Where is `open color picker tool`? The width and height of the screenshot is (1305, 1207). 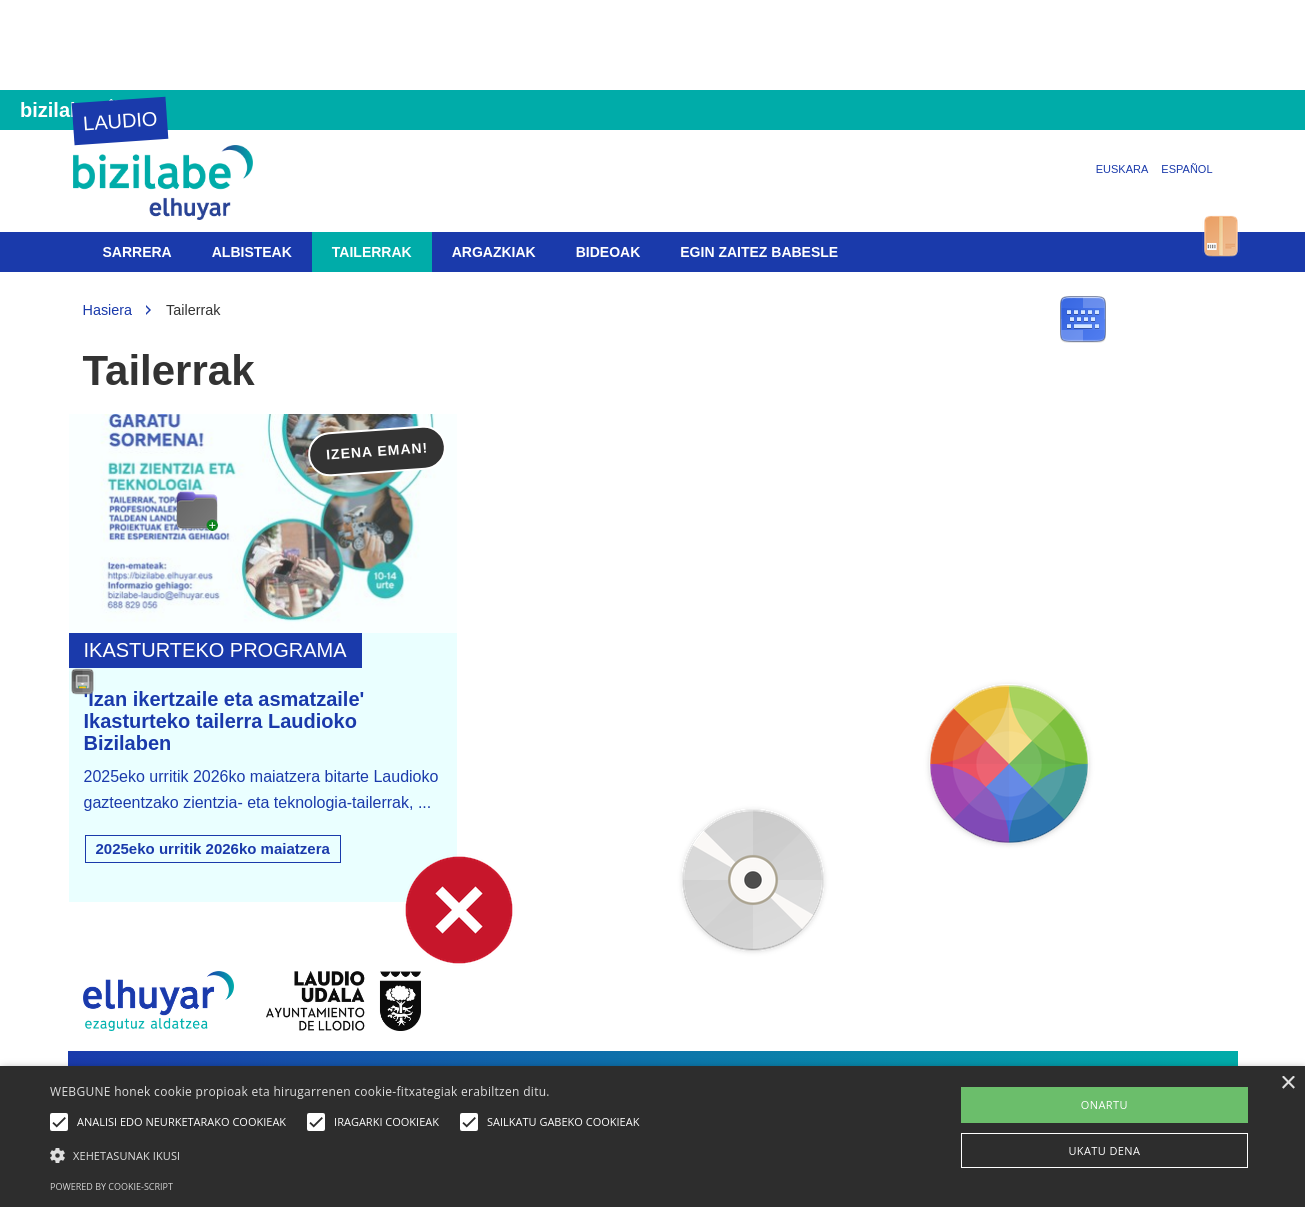
open color picker tool is located at coordinates (1009, 764).